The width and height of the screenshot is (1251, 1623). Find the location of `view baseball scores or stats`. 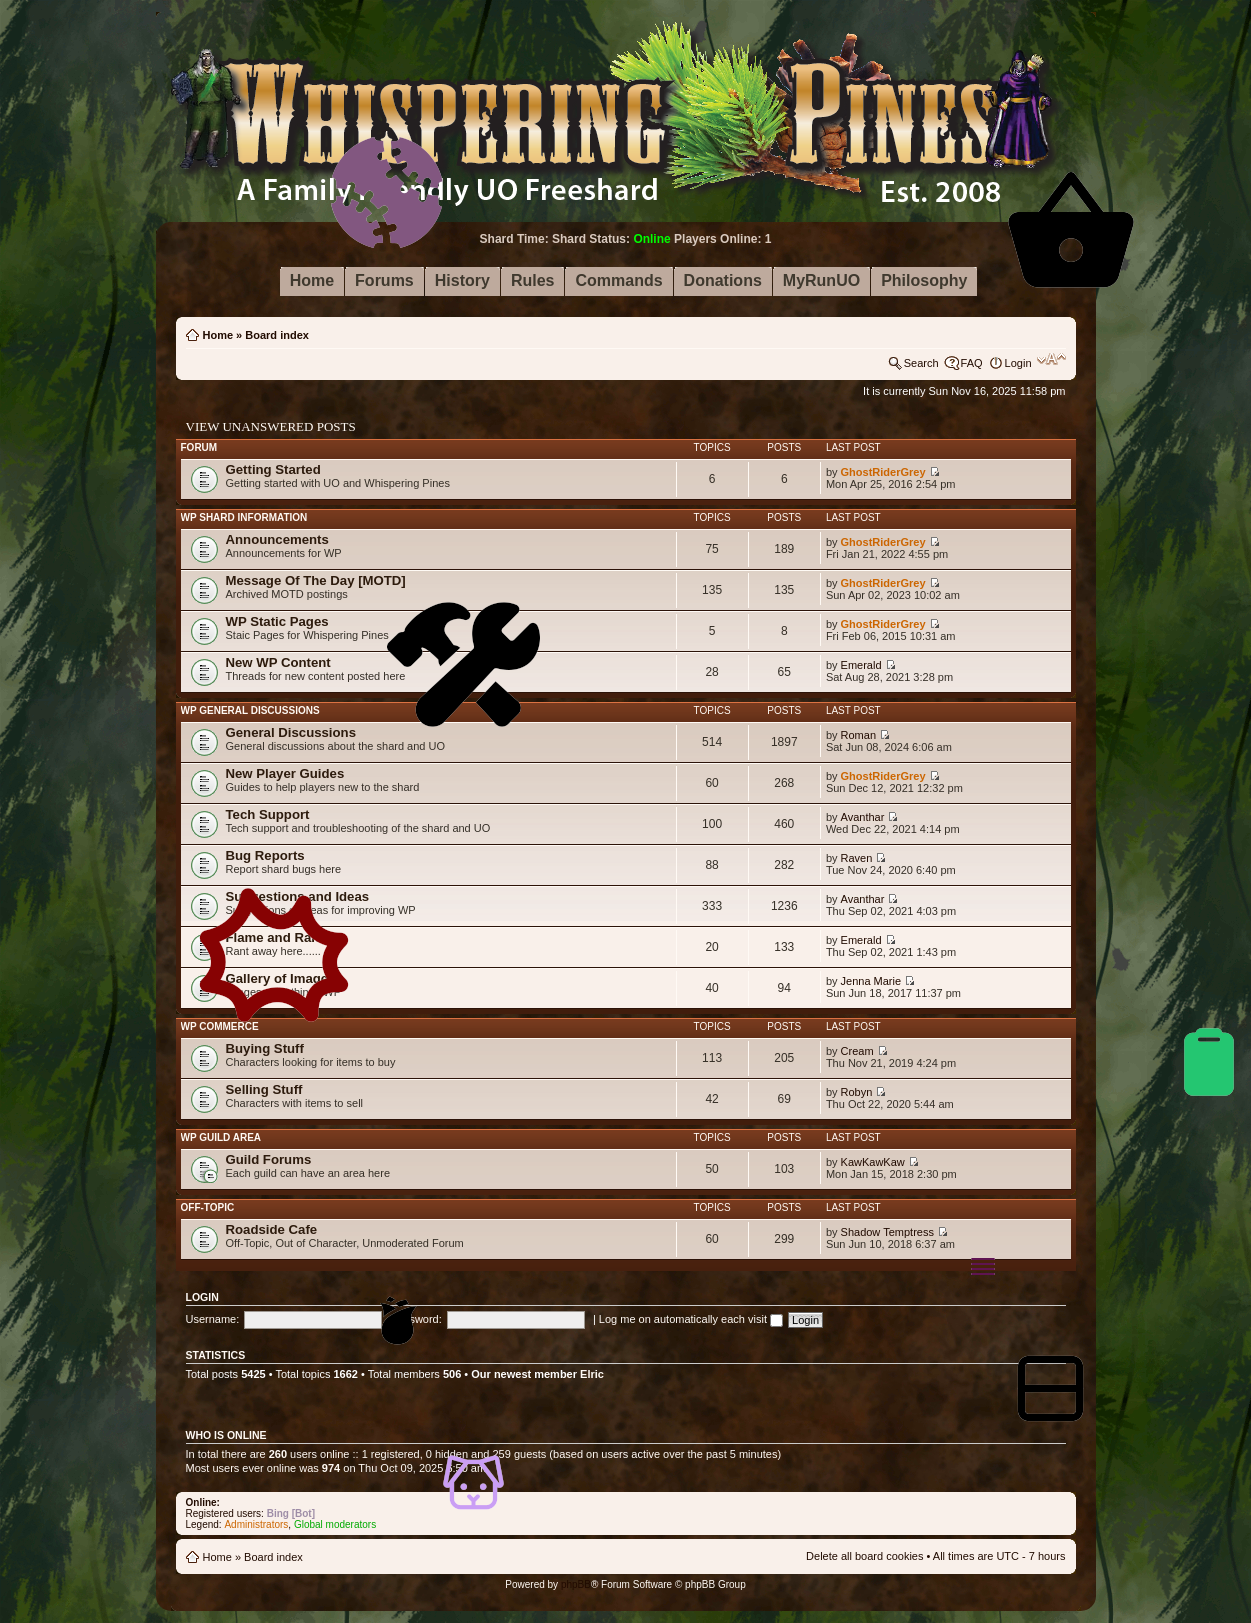

view baseball scores or stats is located at coordinates (387, 192).